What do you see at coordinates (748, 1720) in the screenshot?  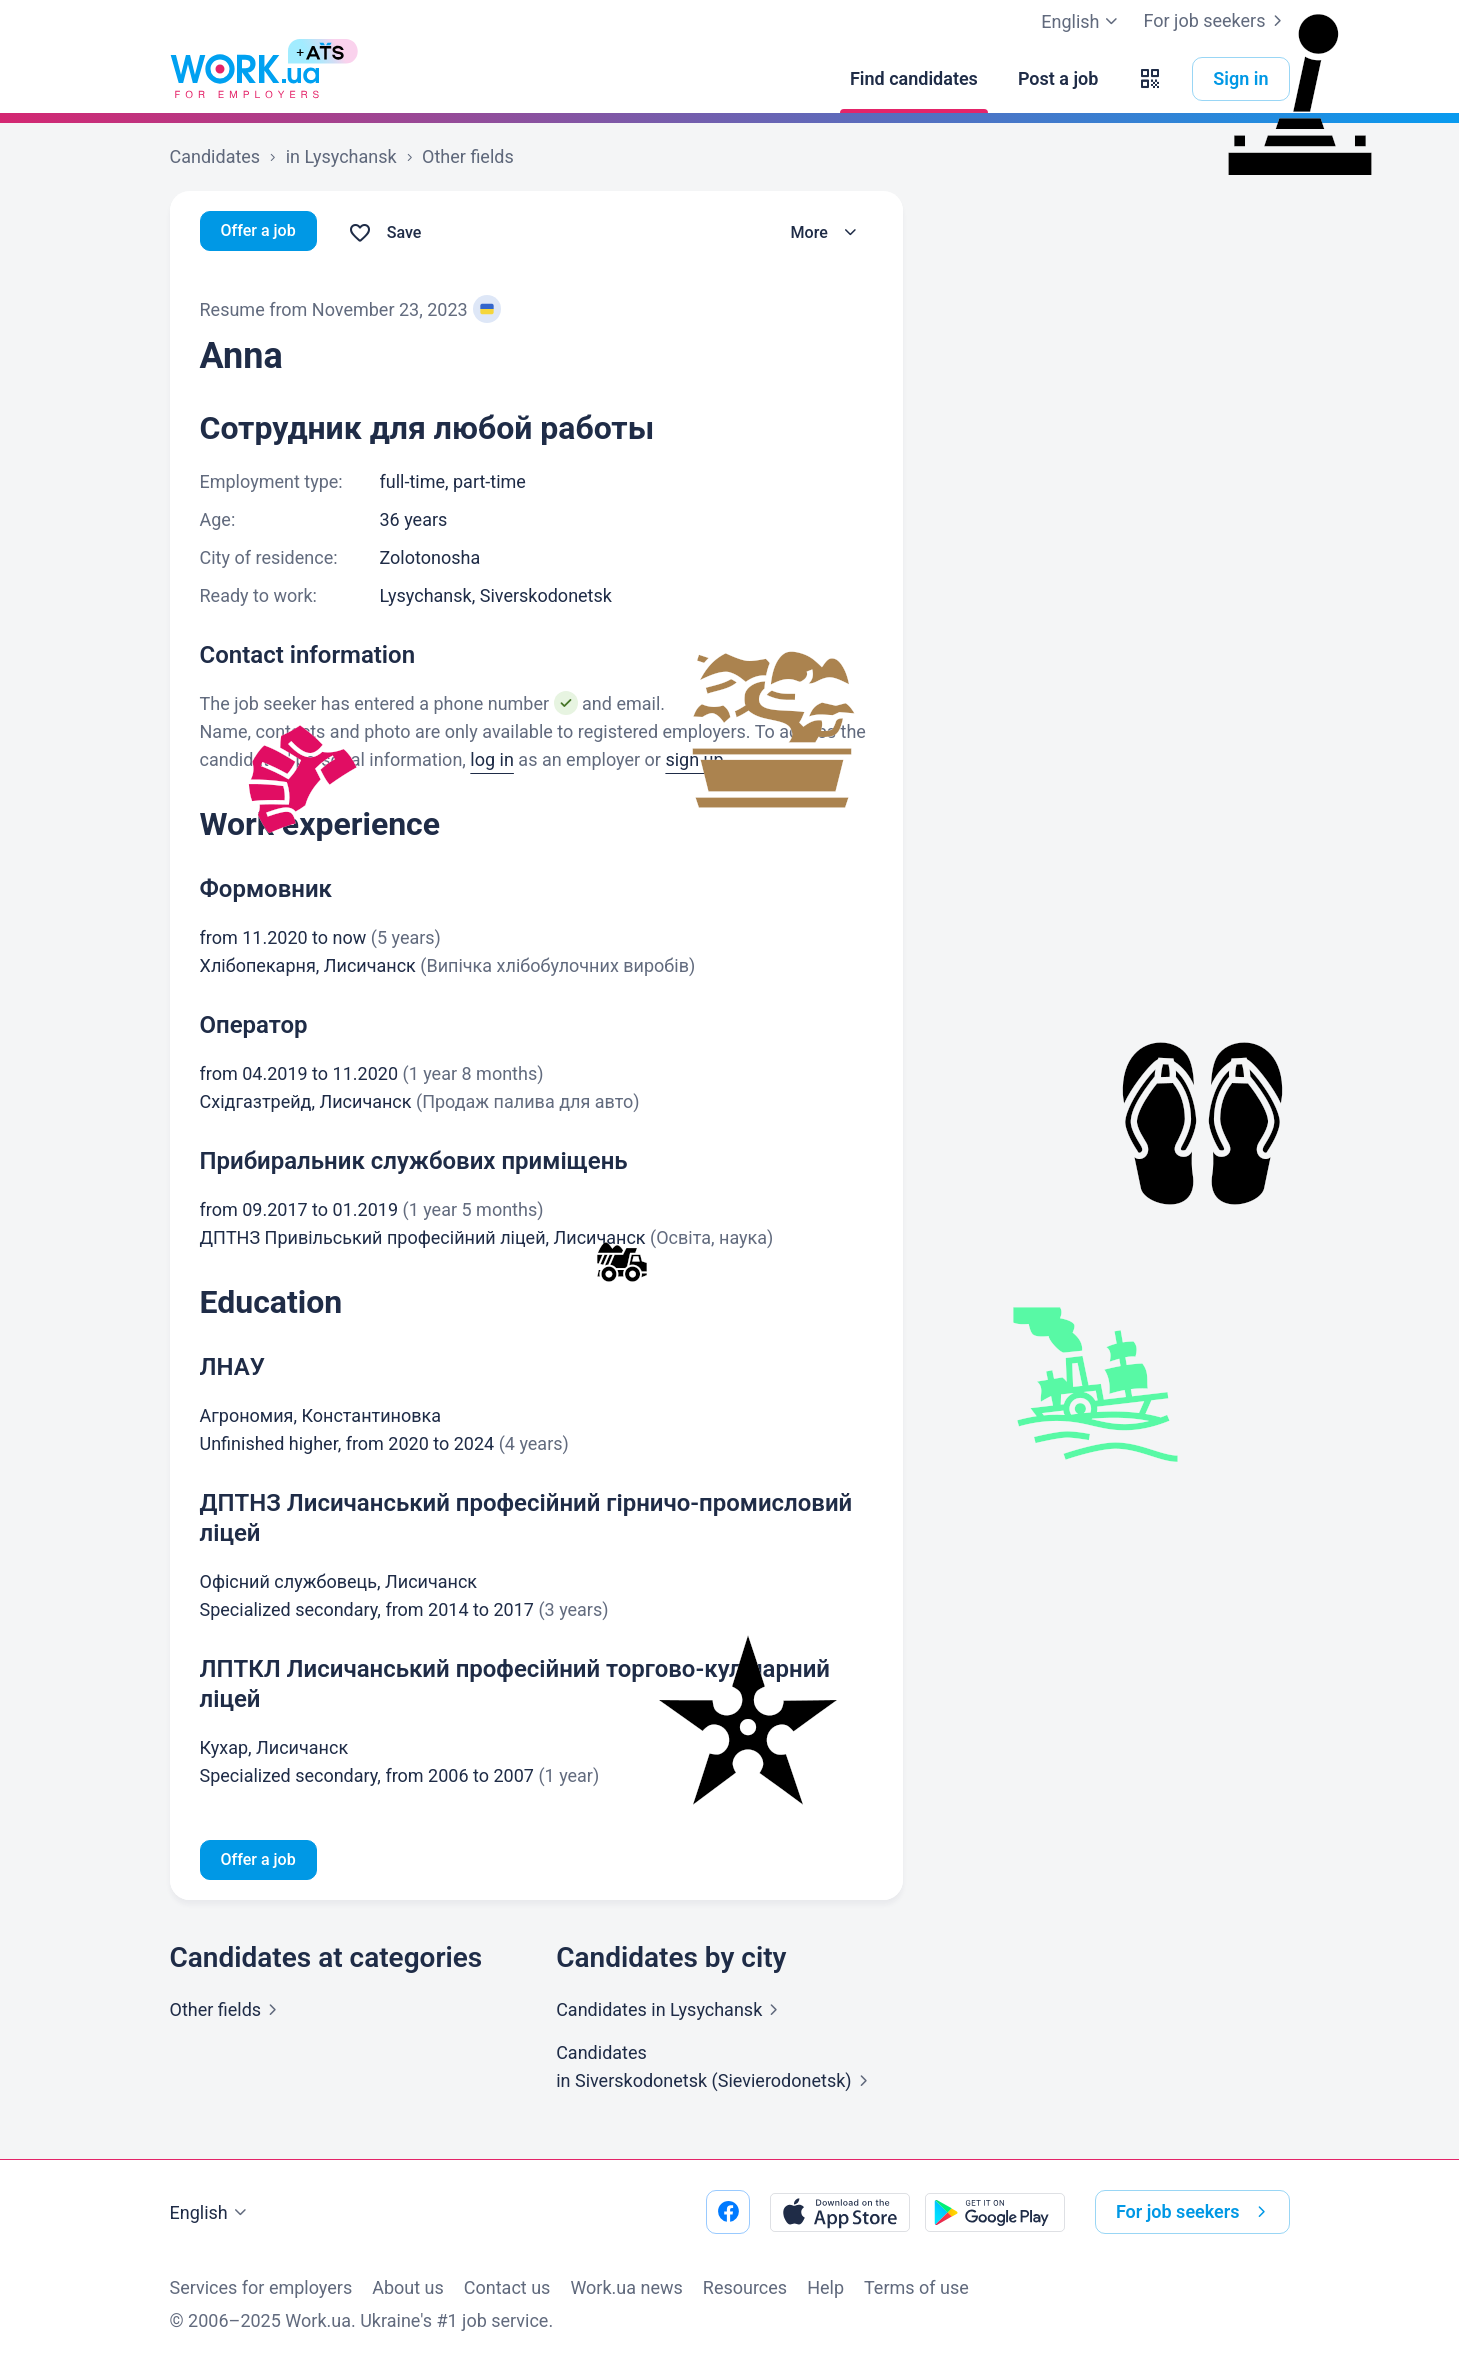 I see `ninja or stealth game mode` at bounding box center [748, 1720].